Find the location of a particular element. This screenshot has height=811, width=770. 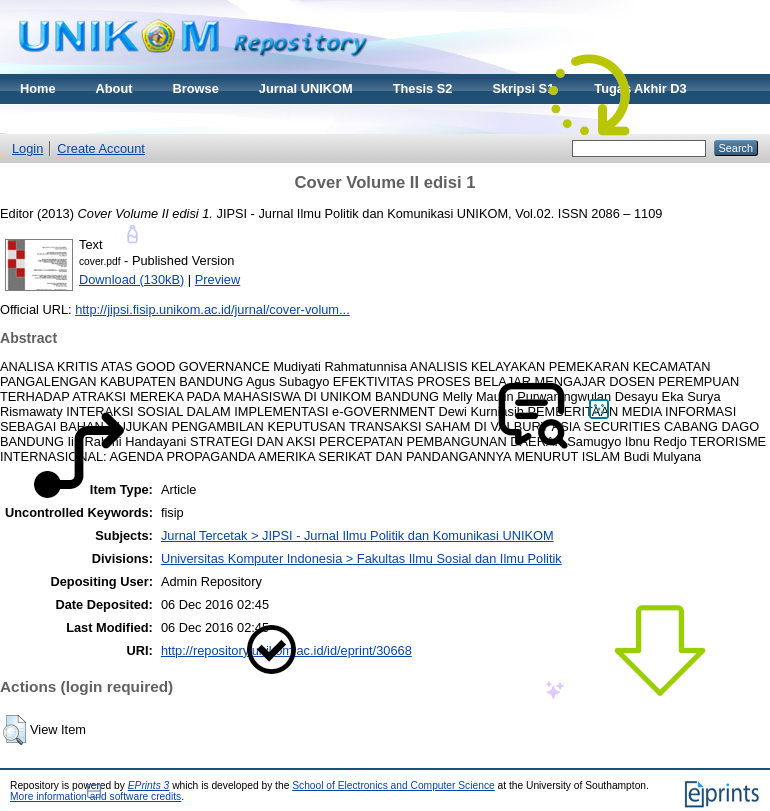

split view into top and bottom panels is located at coordinates (94, 791).